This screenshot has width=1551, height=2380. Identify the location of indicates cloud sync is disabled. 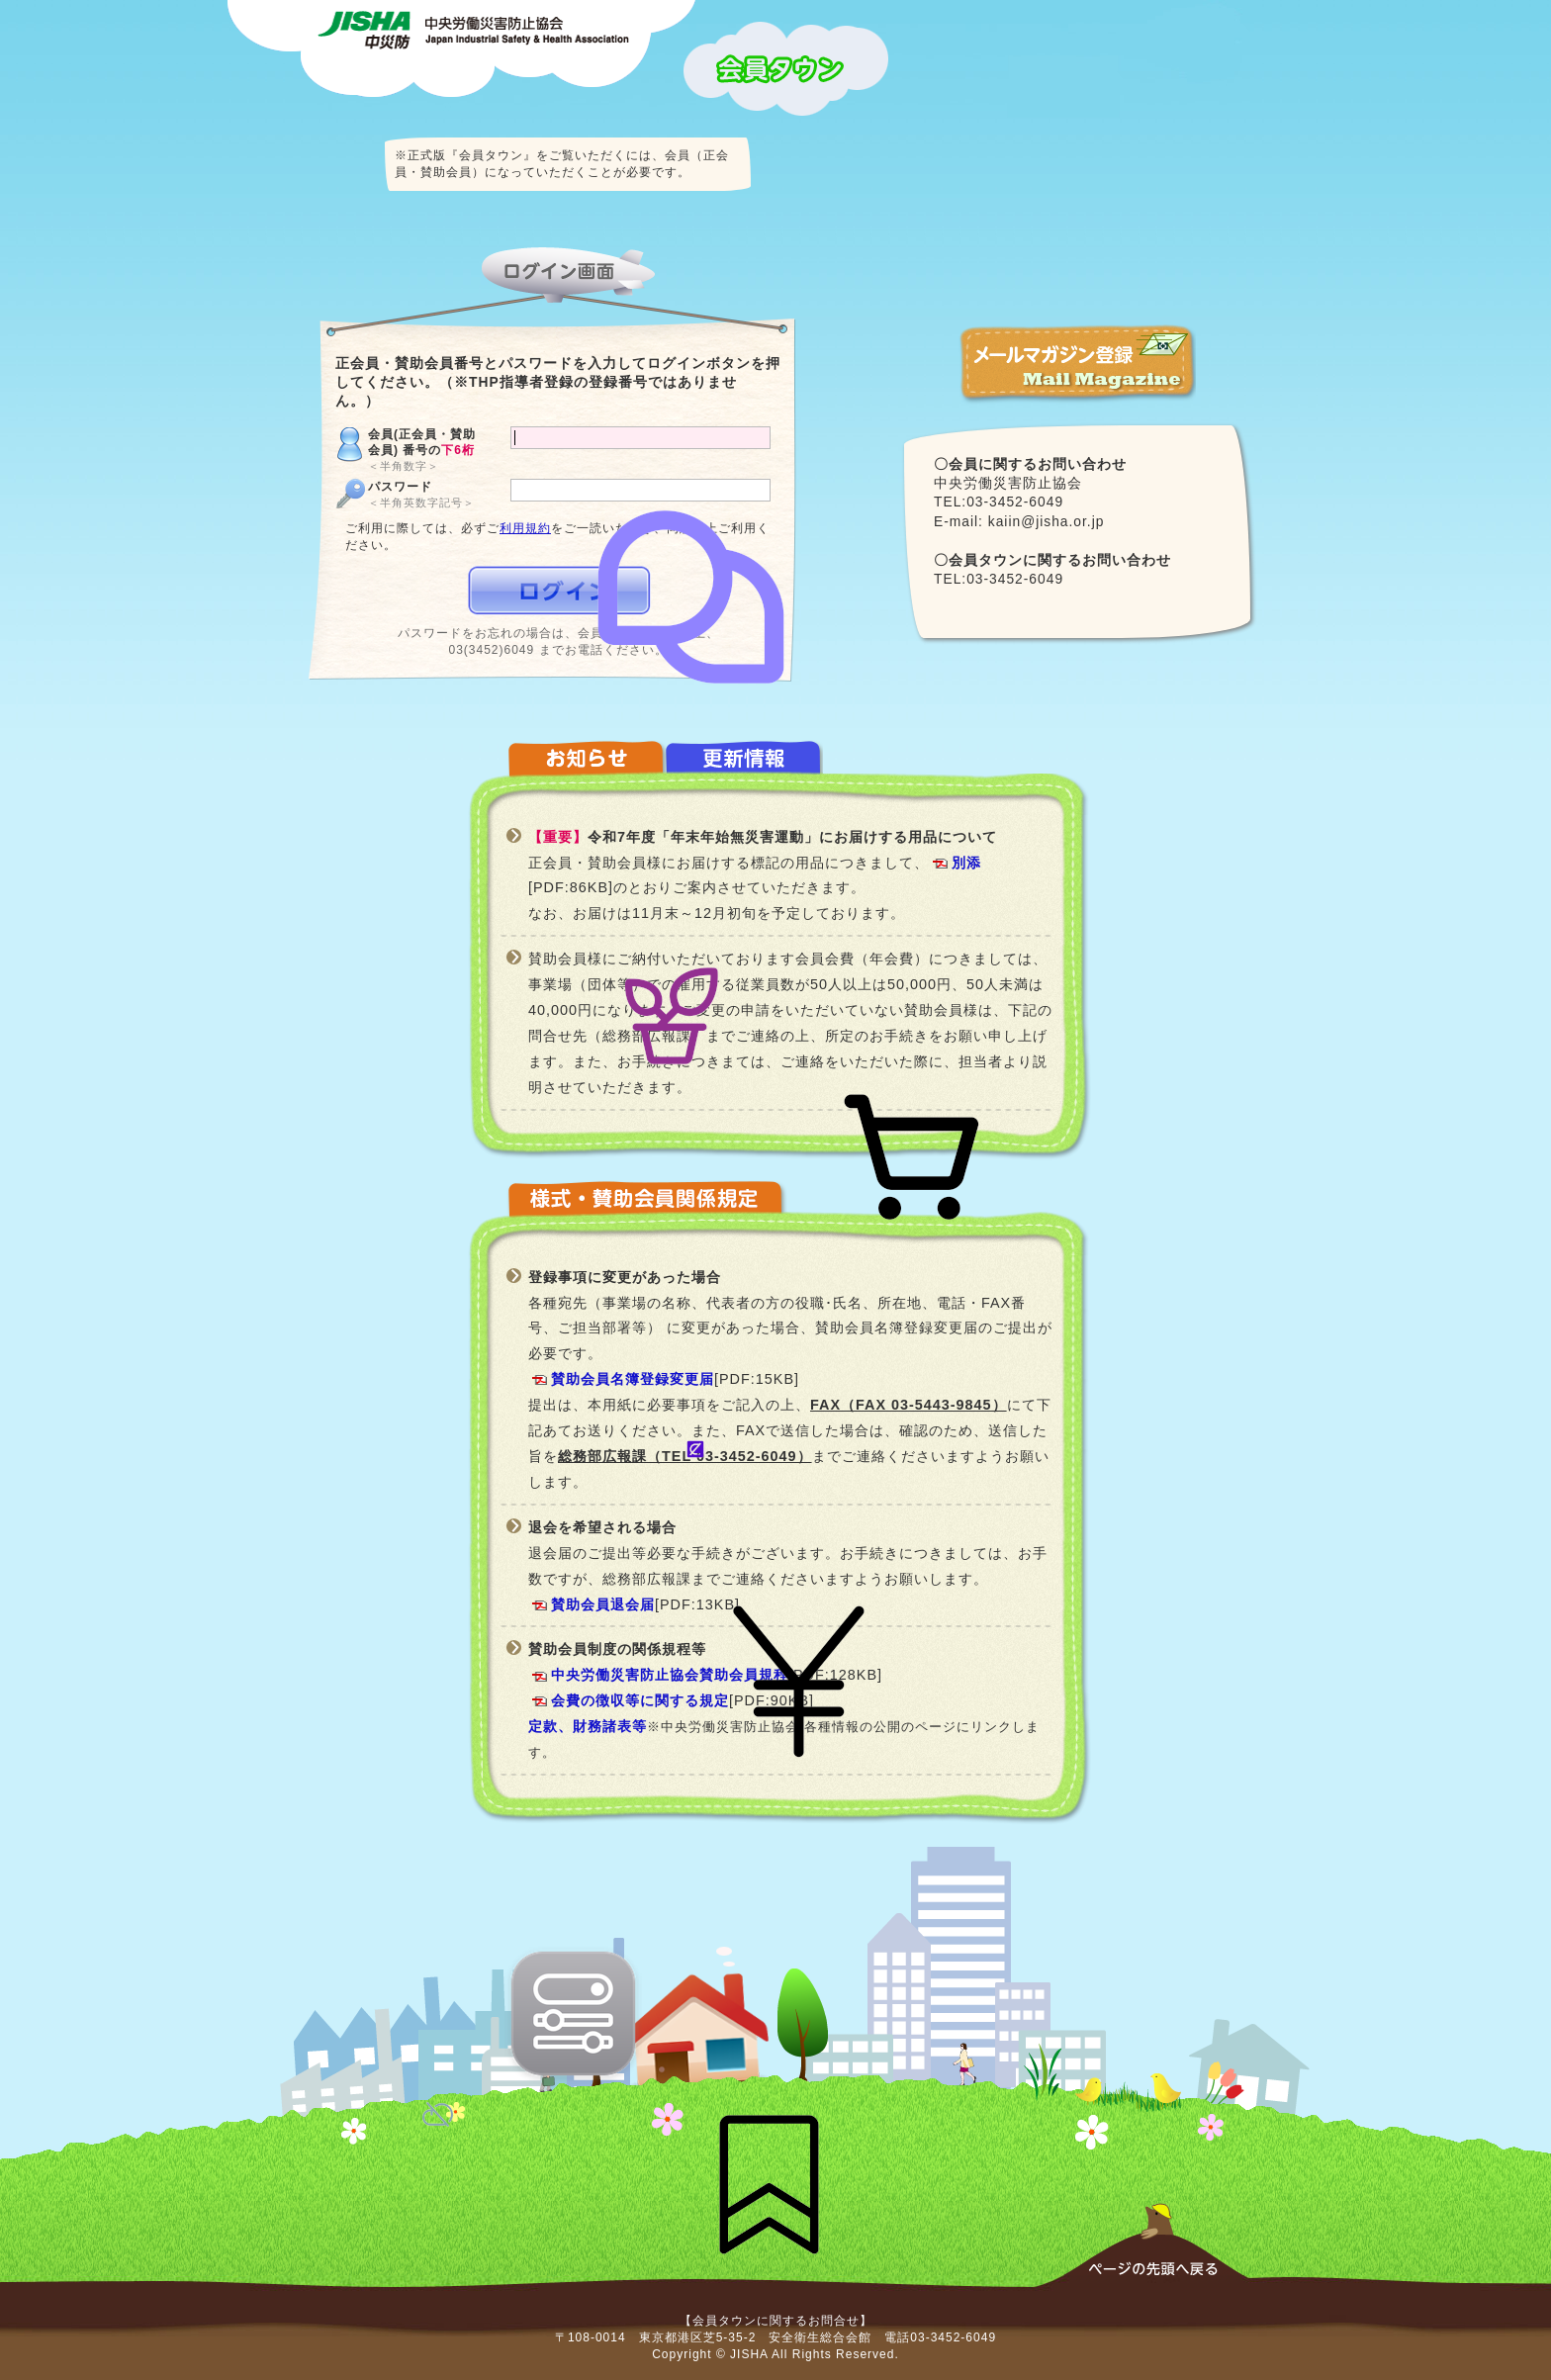
(437, 2114).